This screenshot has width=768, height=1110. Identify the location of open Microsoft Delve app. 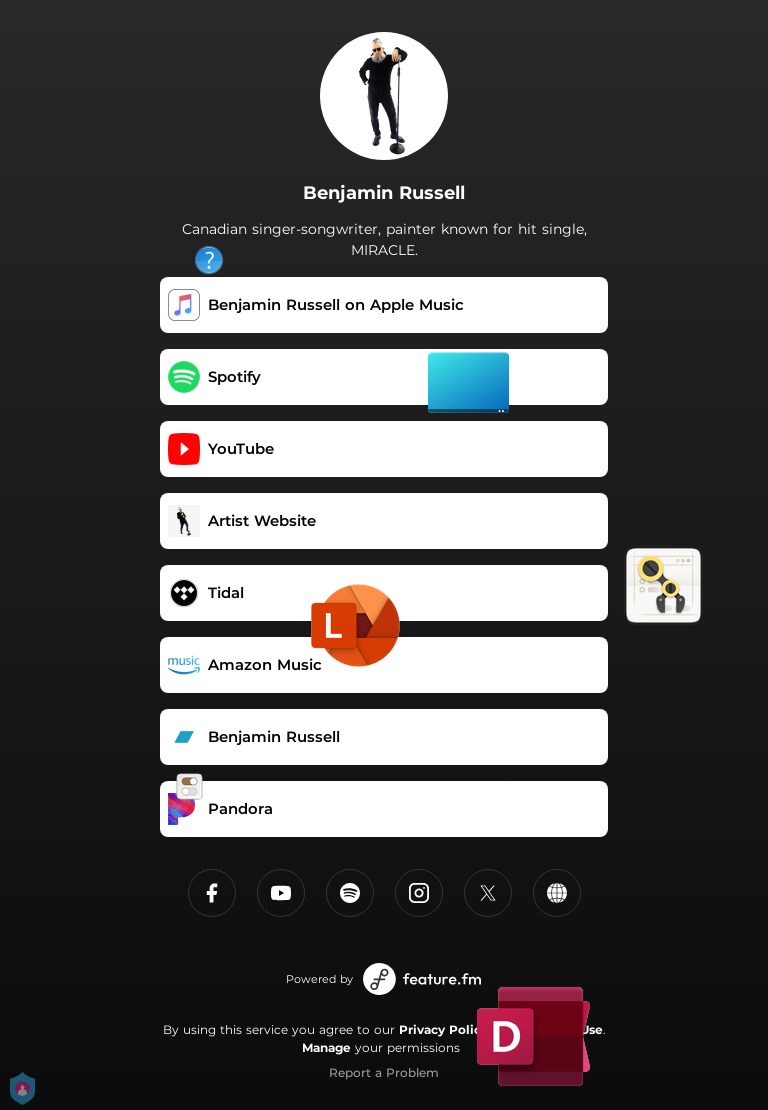
(533, 1036).